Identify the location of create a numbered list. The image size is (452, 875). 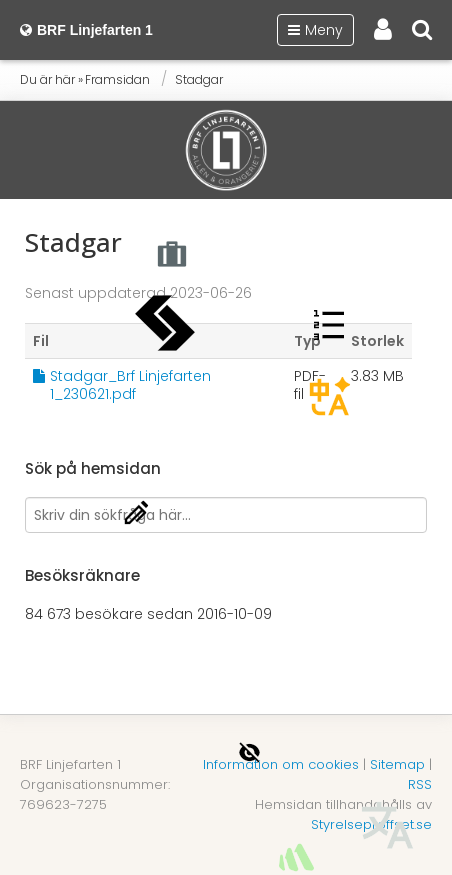
(329, 325).